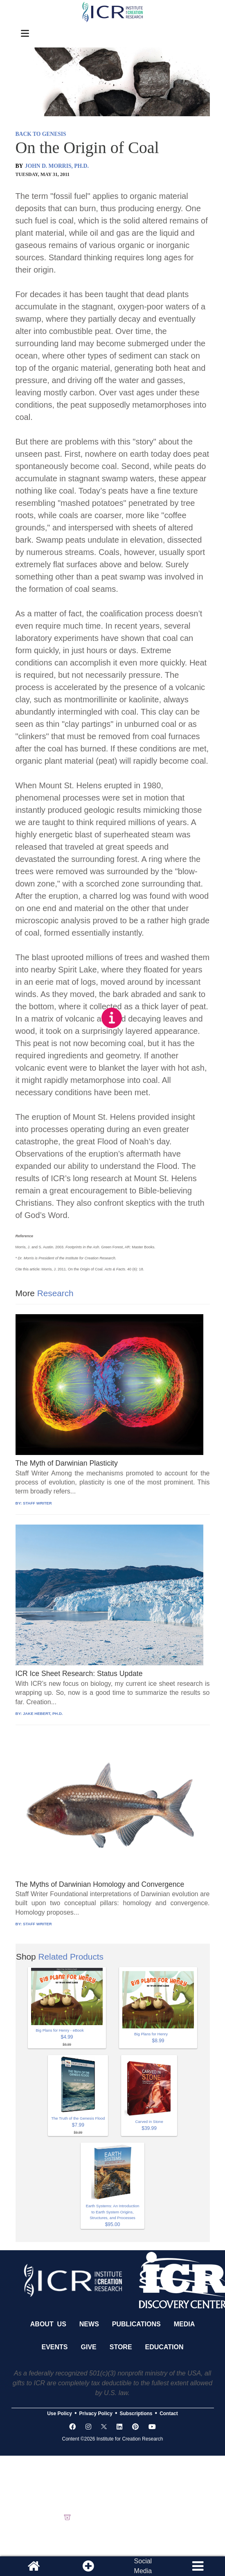 The height and width of the screenshot is (2576, 225). I want to click on view more information or details, so click(112, 1018).